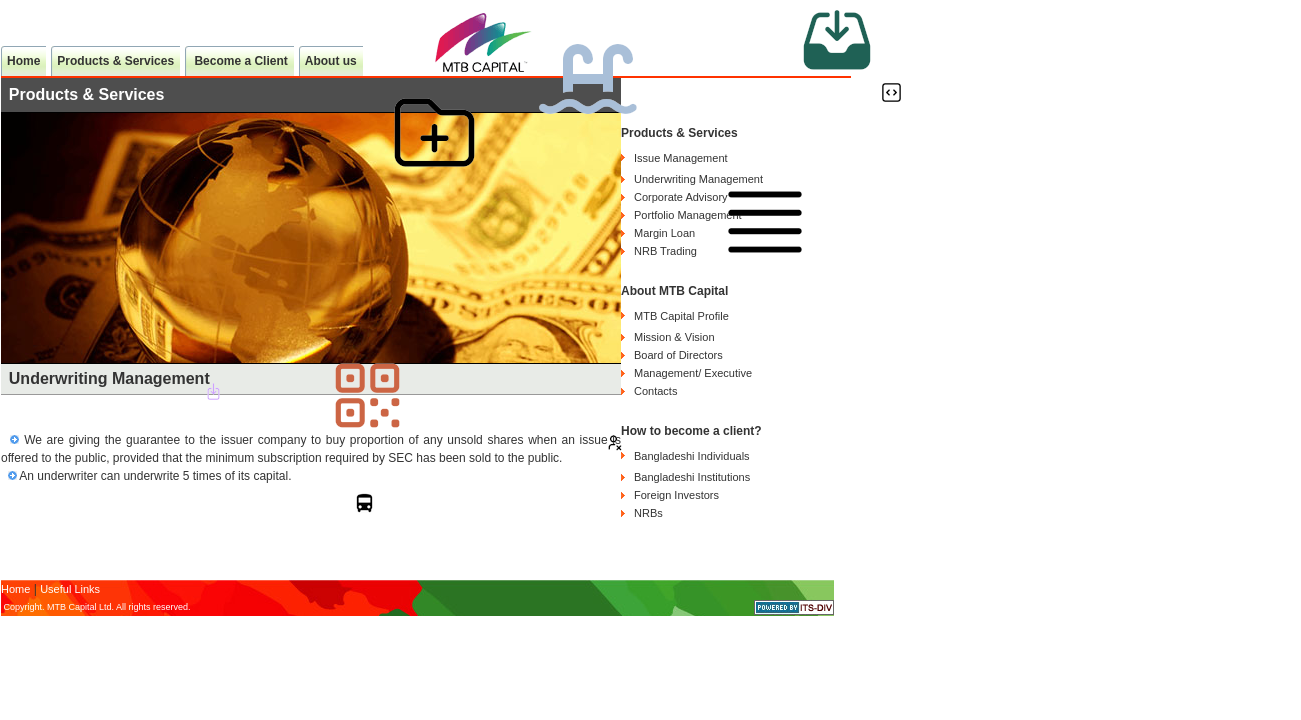  I want to click on create a new folder, so click(434, 132).